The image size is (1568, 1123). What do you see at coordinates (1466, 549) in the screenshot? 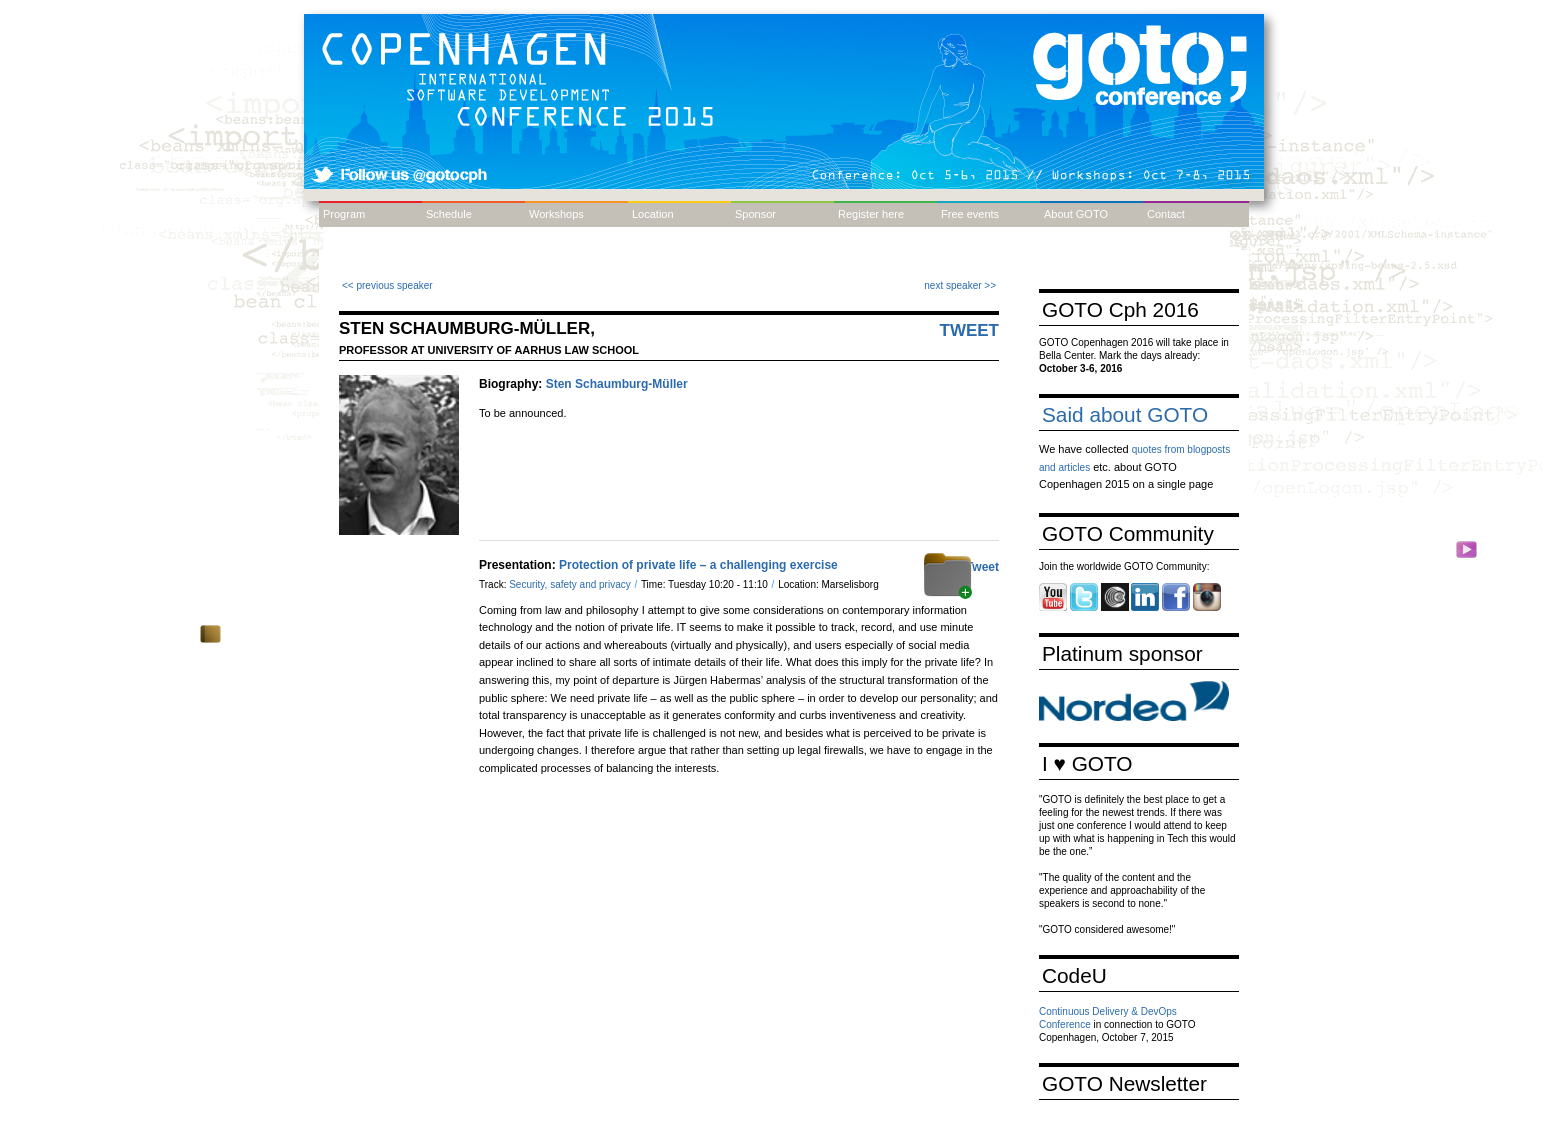
I see `open totem video player` at bounding box center [1466, 549].